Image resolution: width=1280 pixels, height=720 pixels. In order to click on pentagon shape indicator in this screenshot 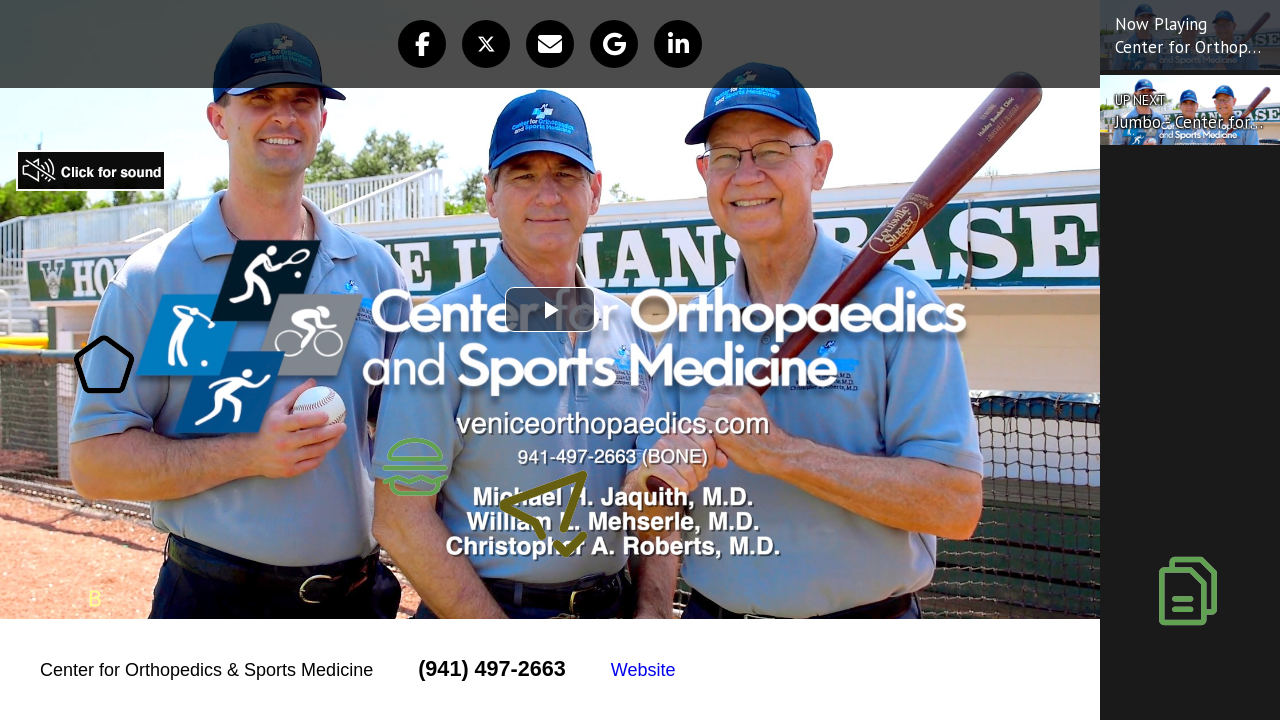, I will do `click(104, 366)`.